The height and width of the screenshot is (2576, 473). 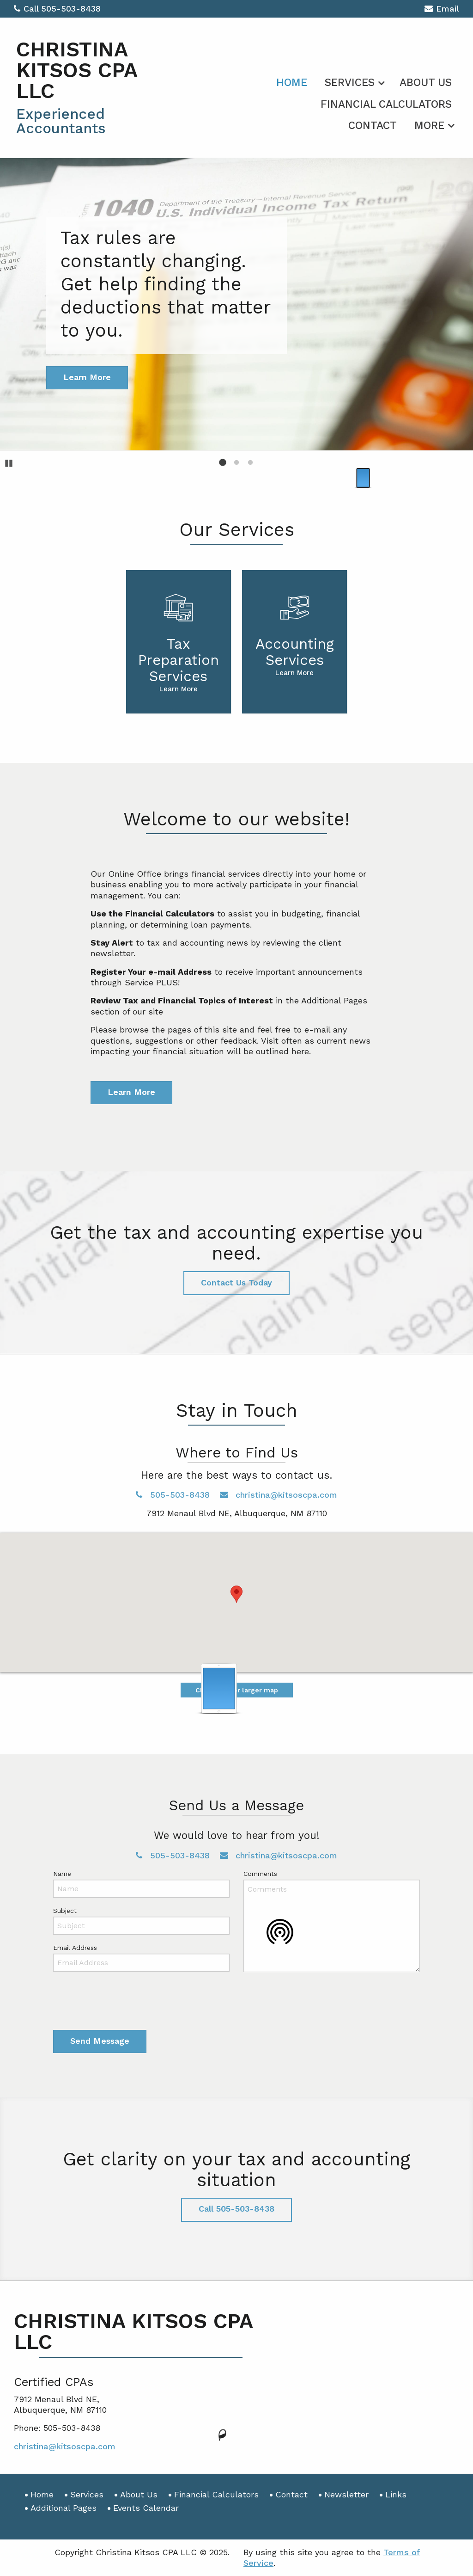 What do you see at coordinates (219, 1688) in the screenshot?
I see `manage connected iPad device` at bounding box center [219, 1688].